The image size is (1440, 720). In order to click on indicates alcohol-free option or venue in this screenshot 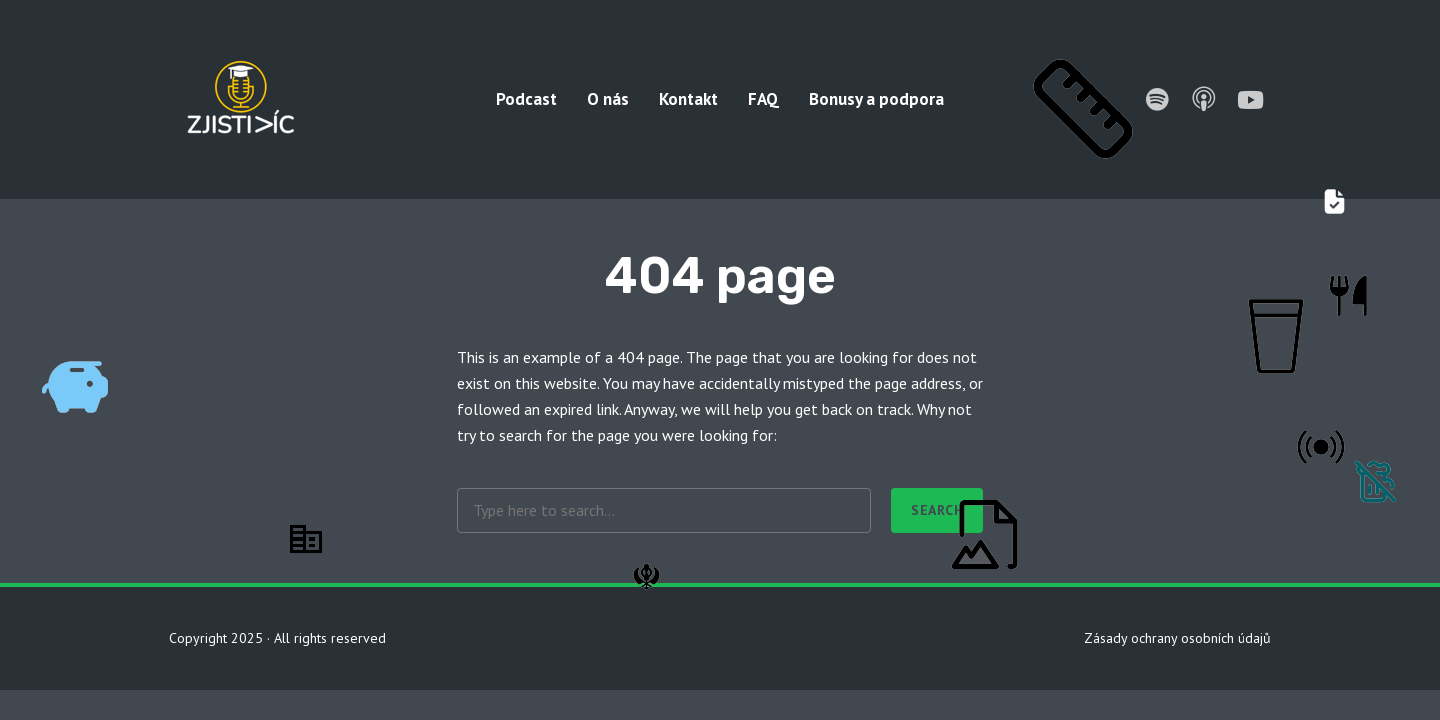, I will do `click(1375, 481)`.